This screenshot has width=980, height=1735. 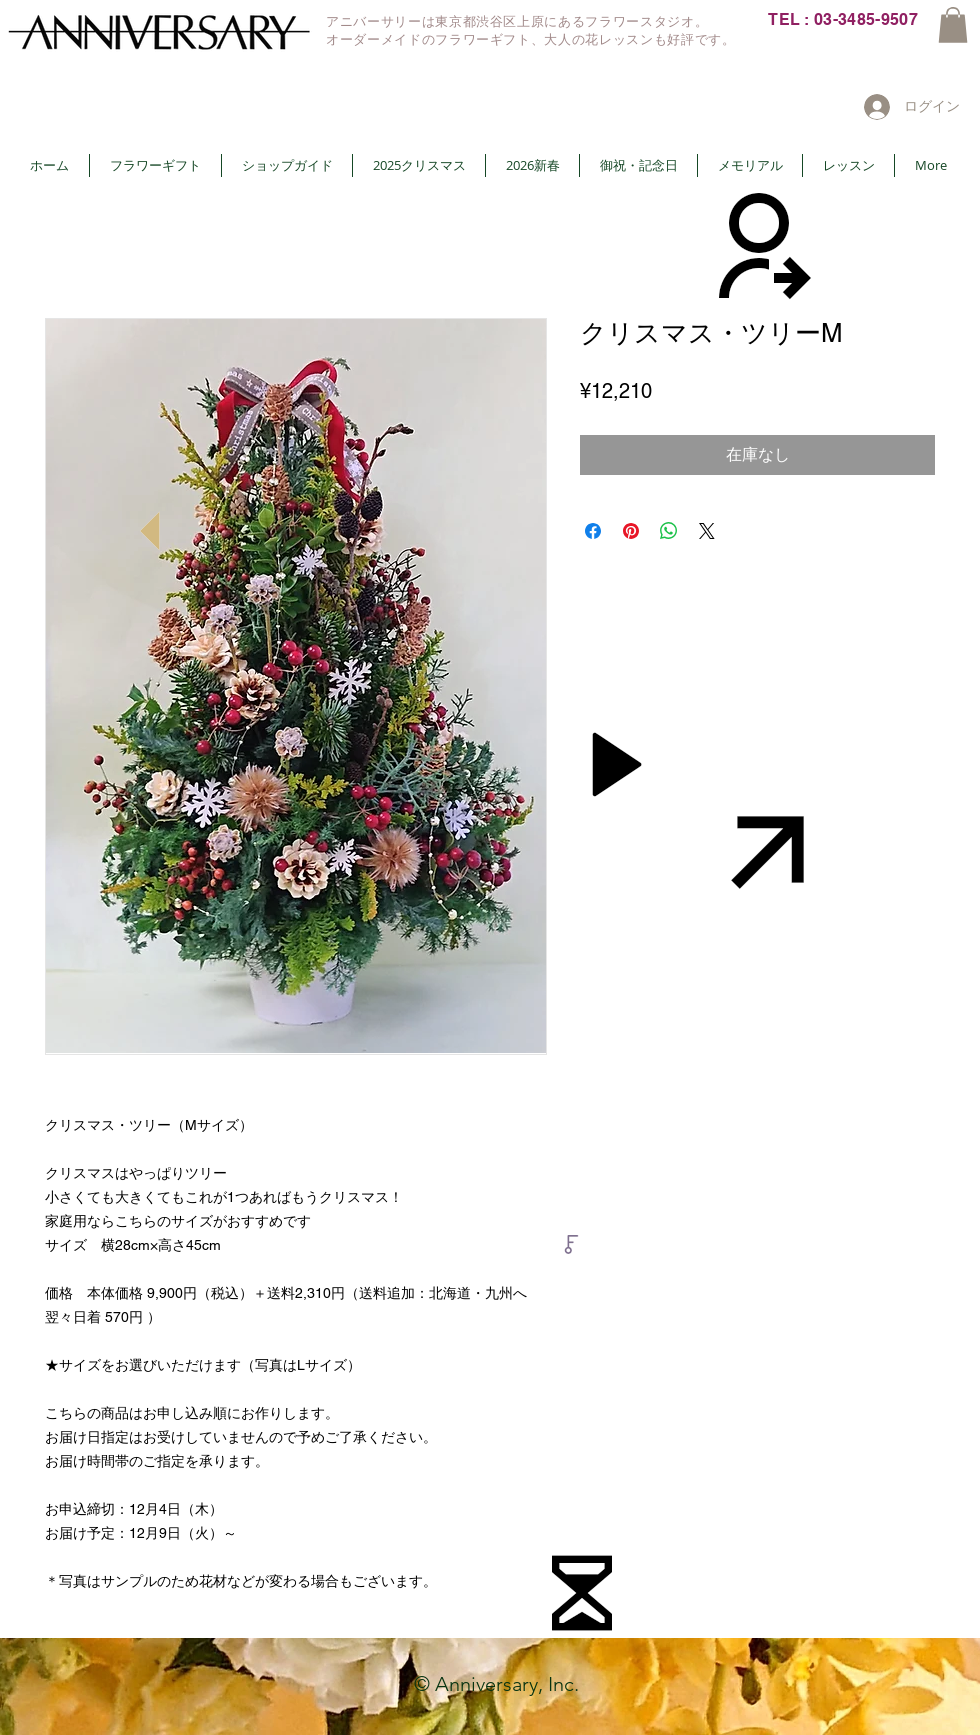 What do you see at coordinates (767, 852) in the screenshot?
I see `open link in new tab or window` at bounding box center [767, 852].